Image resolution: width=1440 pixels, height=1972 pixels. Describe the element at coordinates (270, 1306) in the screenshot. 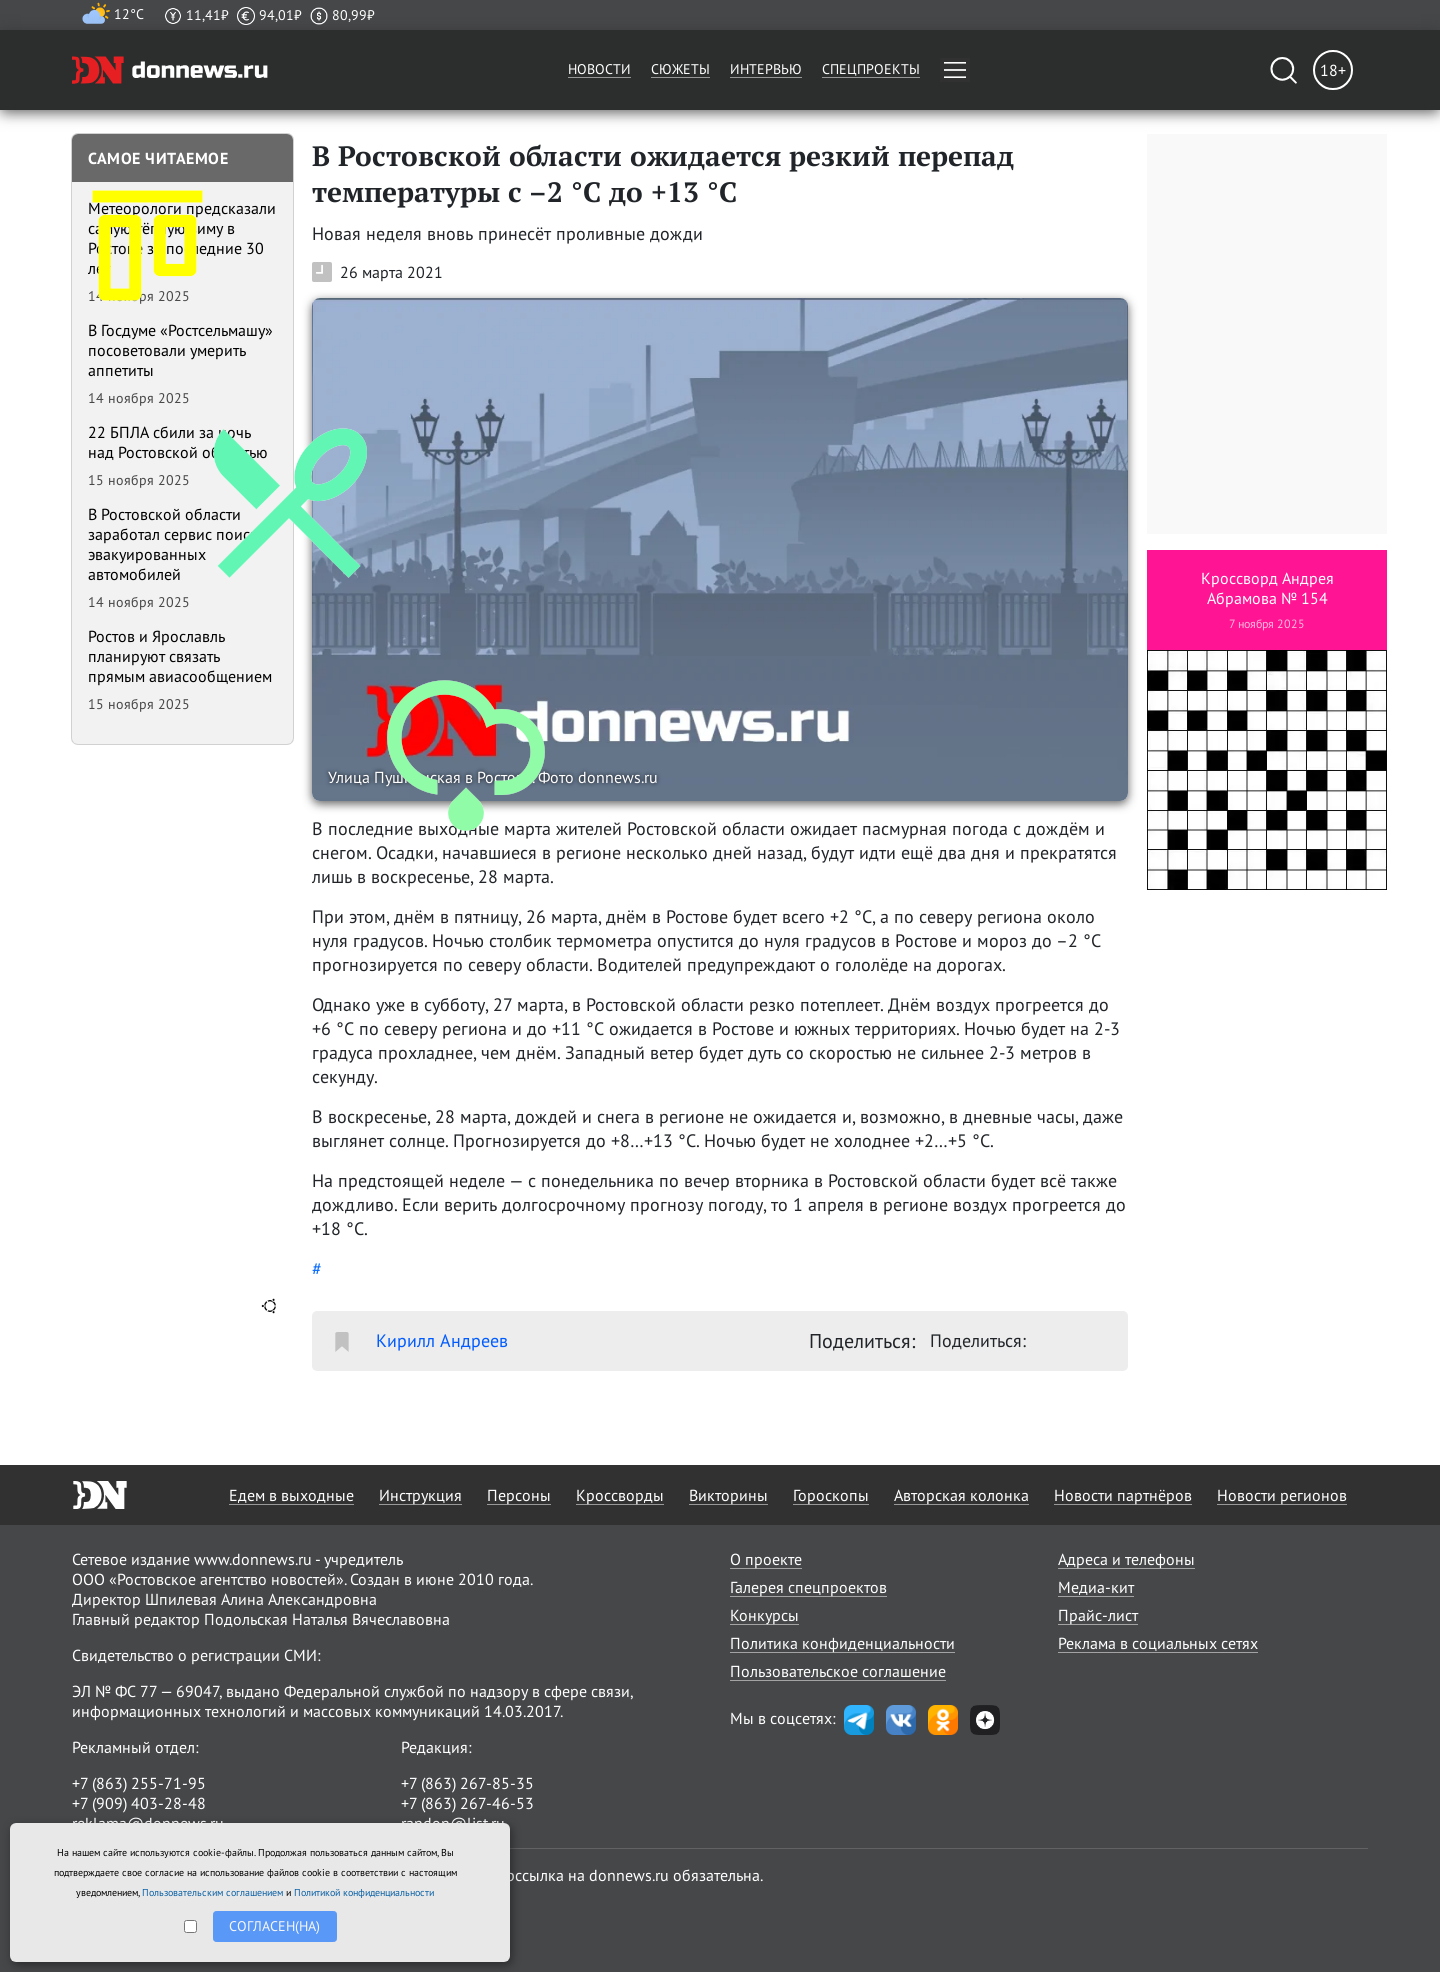

I see `ubuntu operating system logo` at that location.